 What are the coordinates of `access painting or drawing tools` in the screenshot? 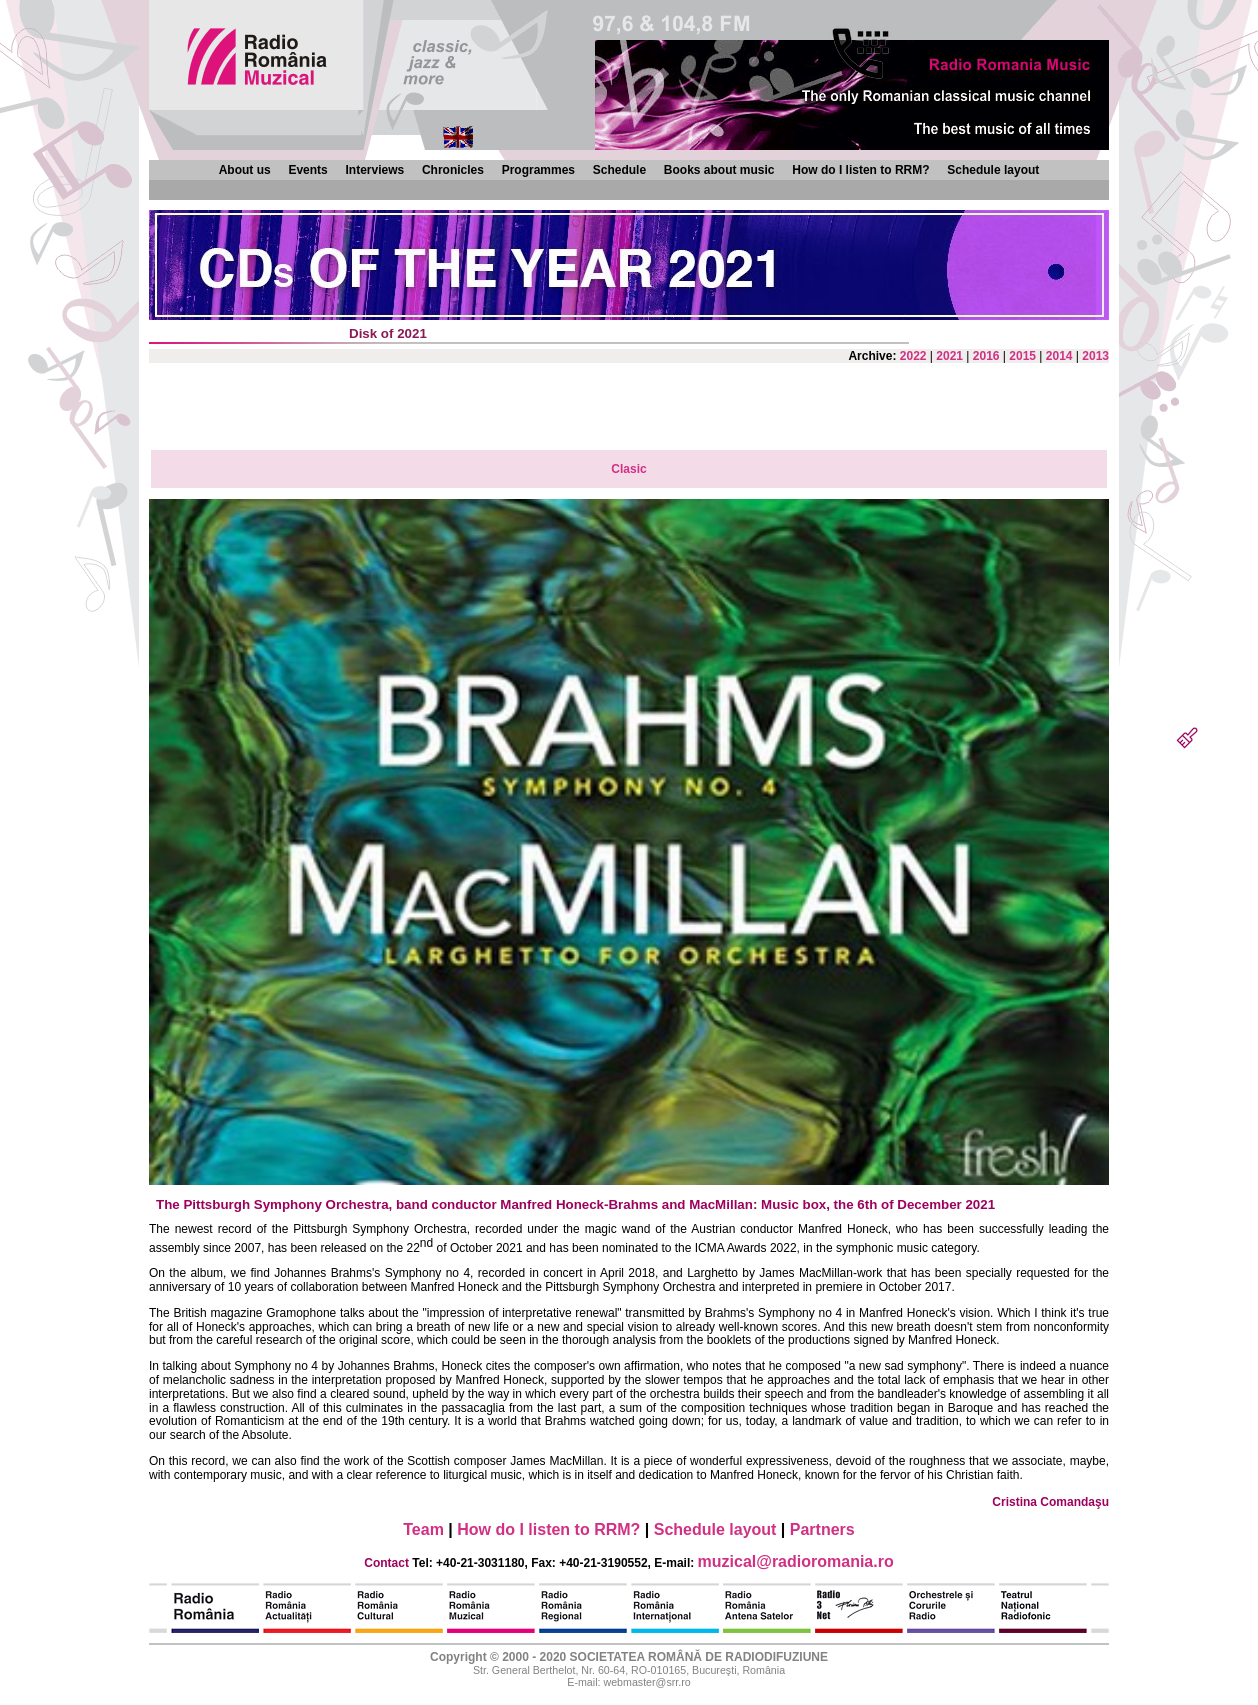 It's located at (1187, 737).